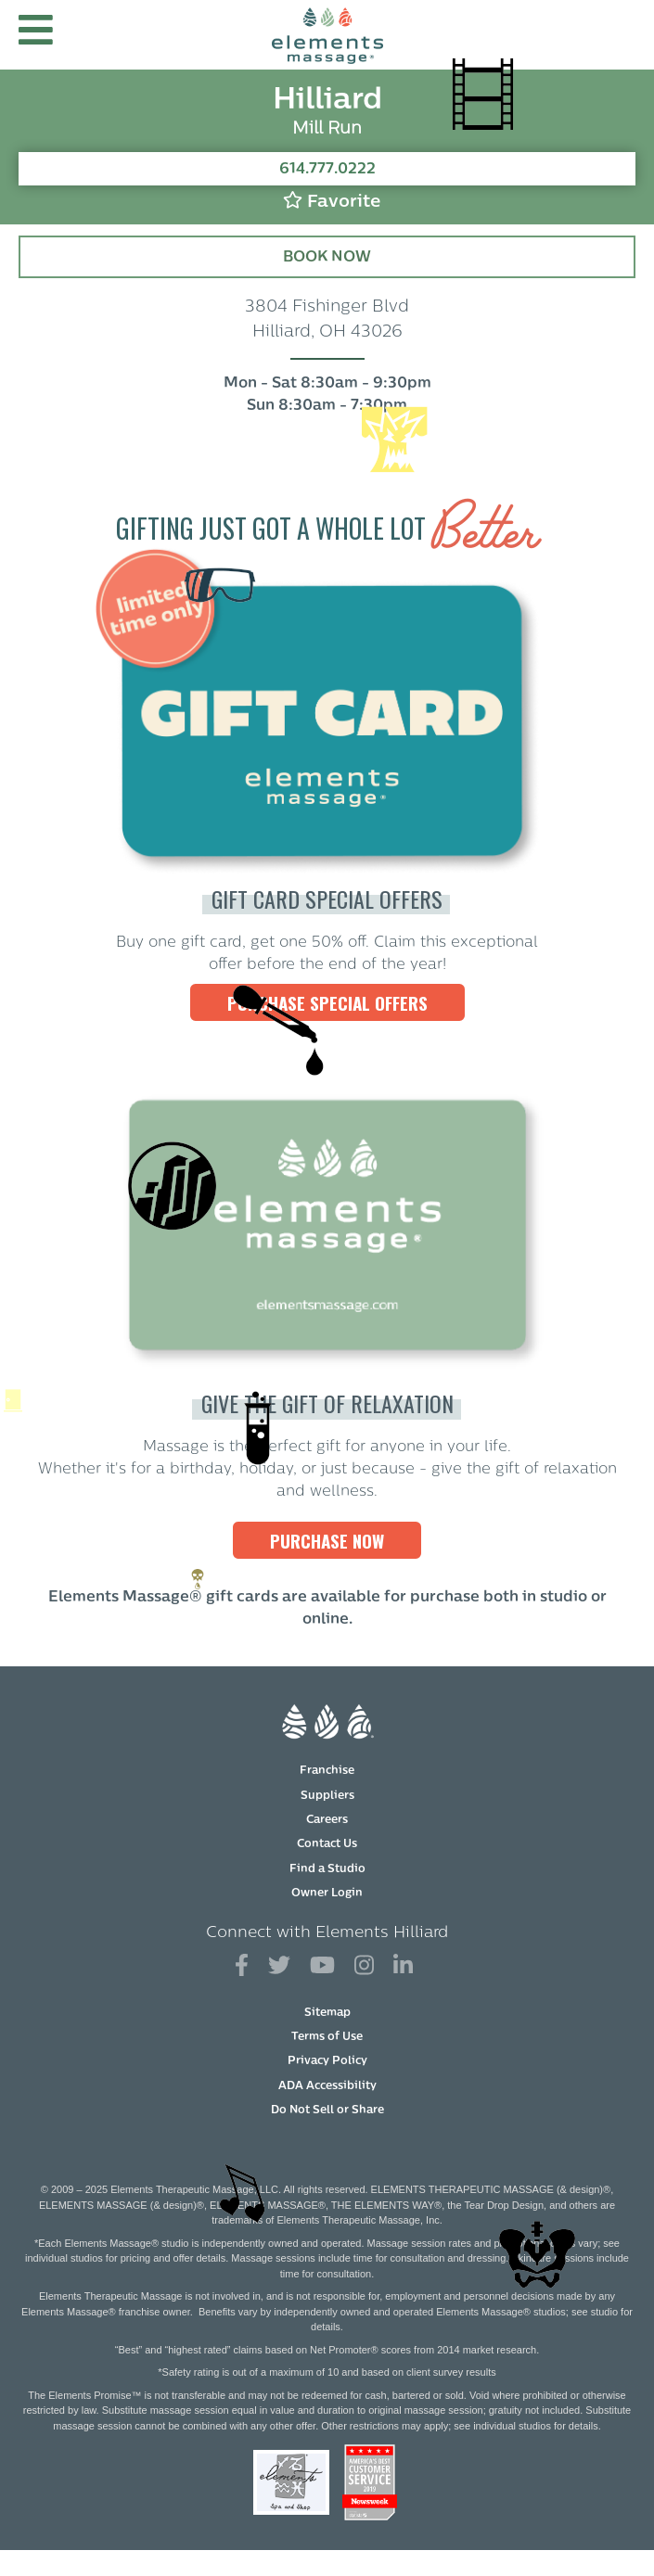 This screenshot has width=654, height=2576. What do you see at coordinates (13, 1400) in the screenshot?
I see `exit the current screen or application` at bounding box center [13, 1400].